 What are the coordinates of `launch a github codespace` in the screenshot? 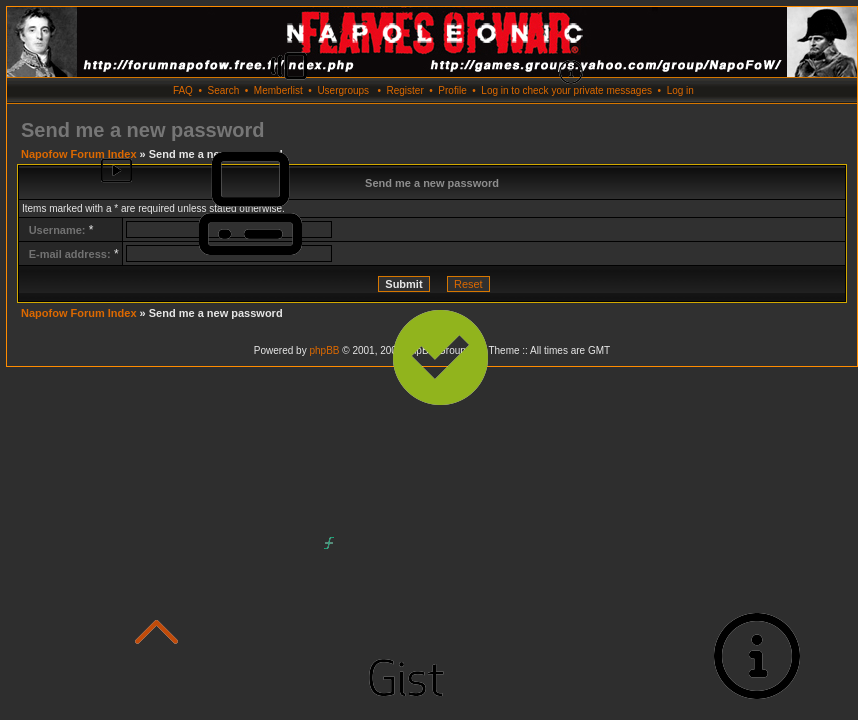 It's located at (250, 203).